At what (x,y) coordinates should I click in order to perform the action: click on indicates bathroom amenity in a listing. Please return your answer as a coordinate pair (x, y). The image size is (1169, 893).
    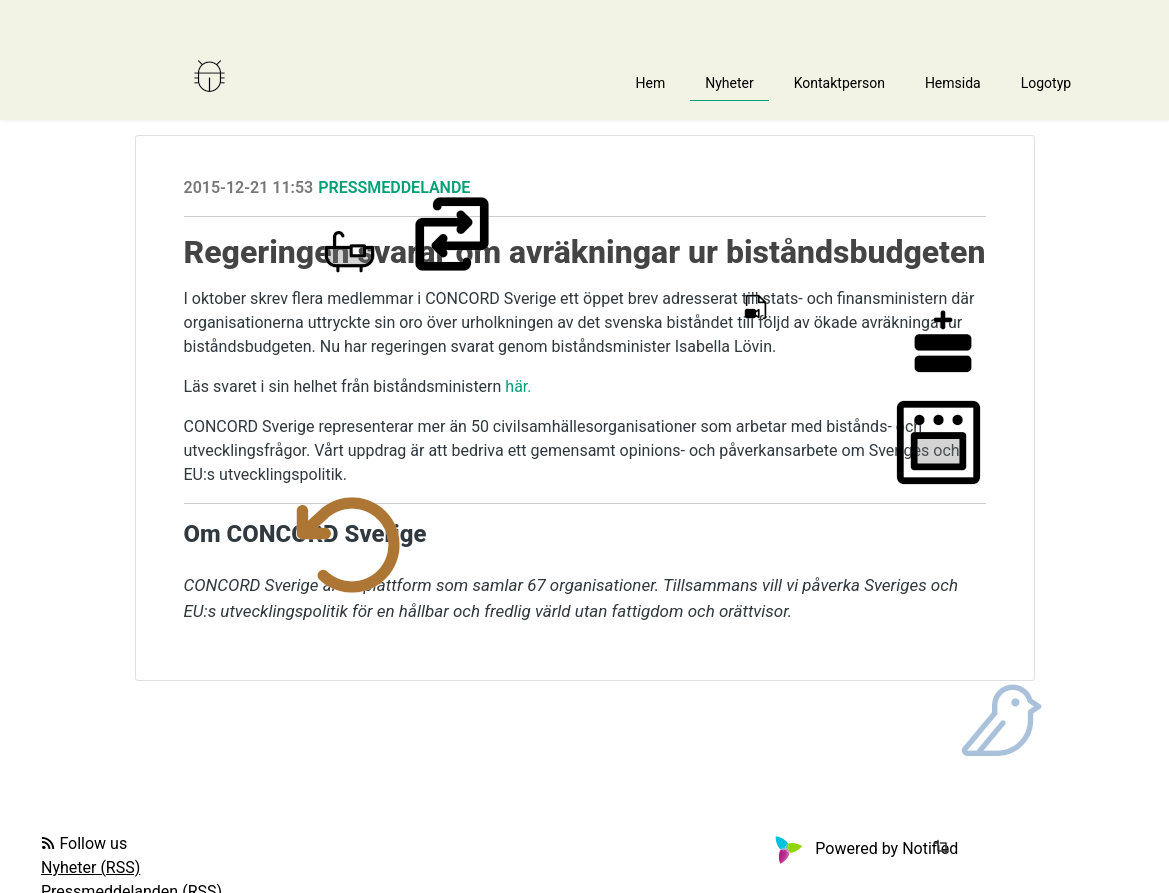
    Looking at the image, I should click on (349, 252).